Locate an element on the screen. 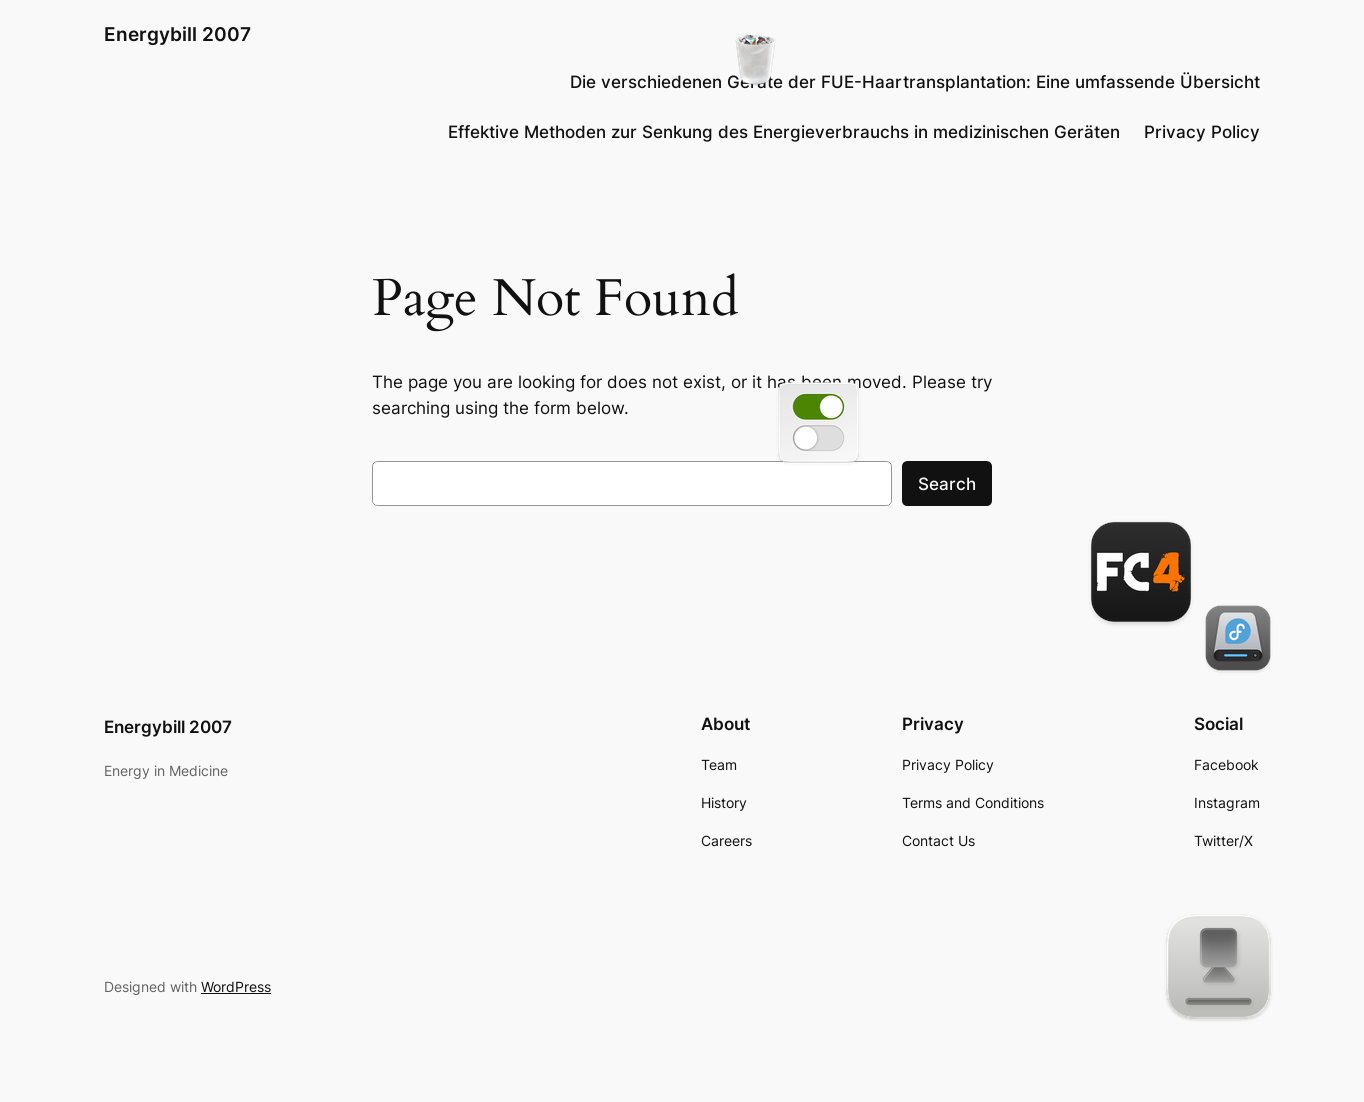 The width and height of the screenshot is (1364, 1102). open desk view app to show your desk surface via overhead camera is located at coordinates (1218, 966).